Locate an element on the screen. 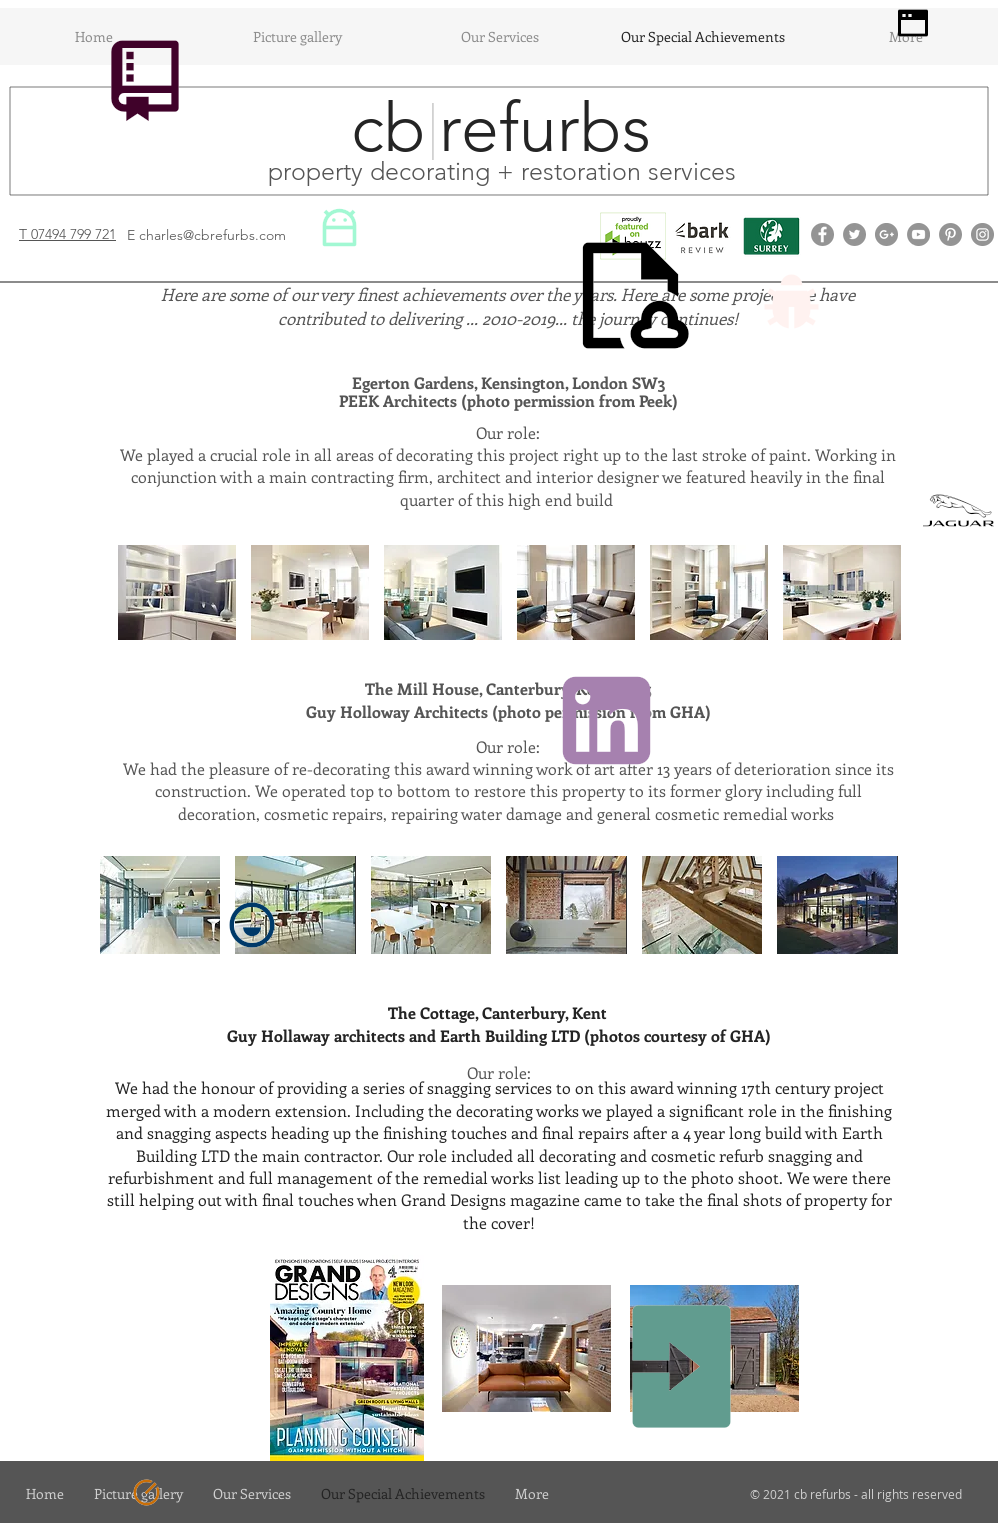 The height and width of the screenshot is (1523, 998). upload file to cloud storage is located at coordinates (630, 295).